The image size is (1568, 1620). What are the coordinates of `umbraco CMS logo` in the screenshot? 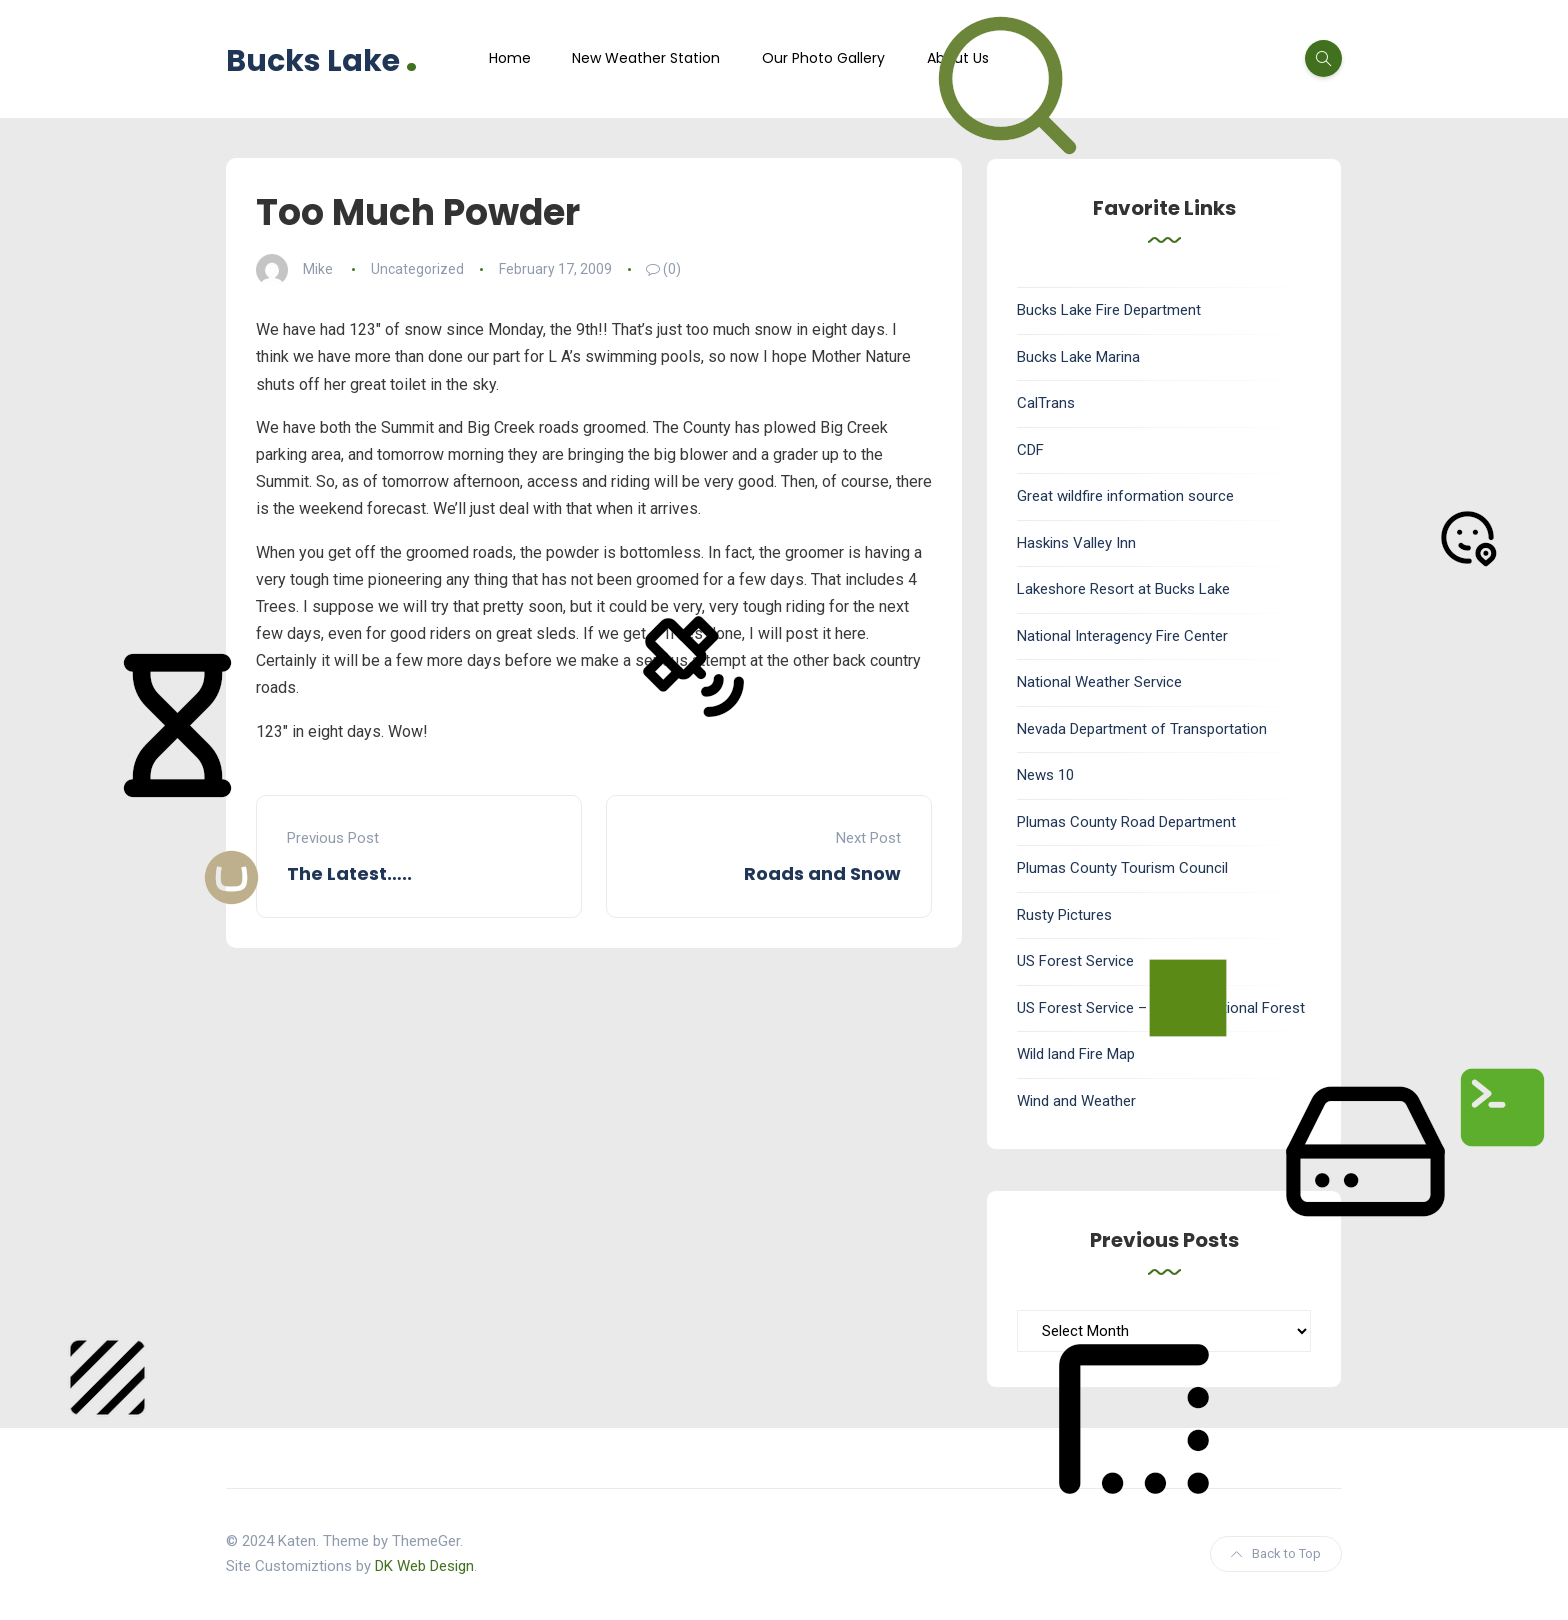 It's located at (231, 877).